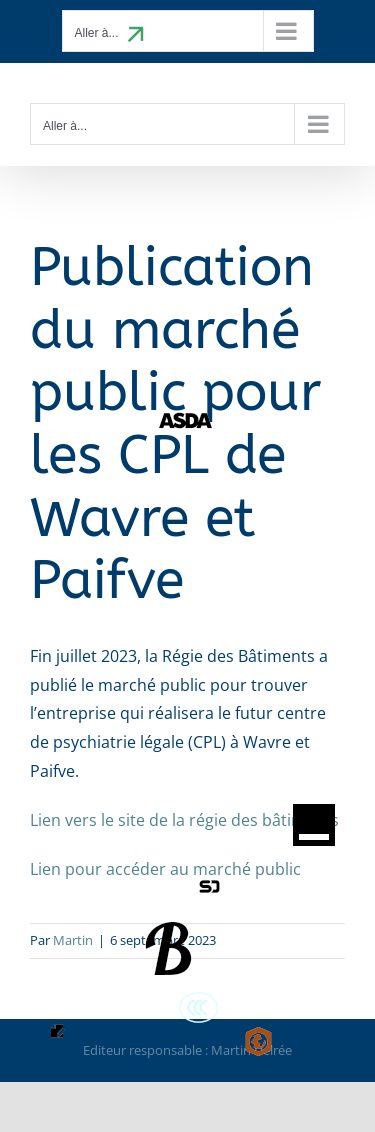 This screenshot has height=1132, width=375. I want to click on china compulsory certificate (CCC) mark indicating product compliance, so click(198, 1007).